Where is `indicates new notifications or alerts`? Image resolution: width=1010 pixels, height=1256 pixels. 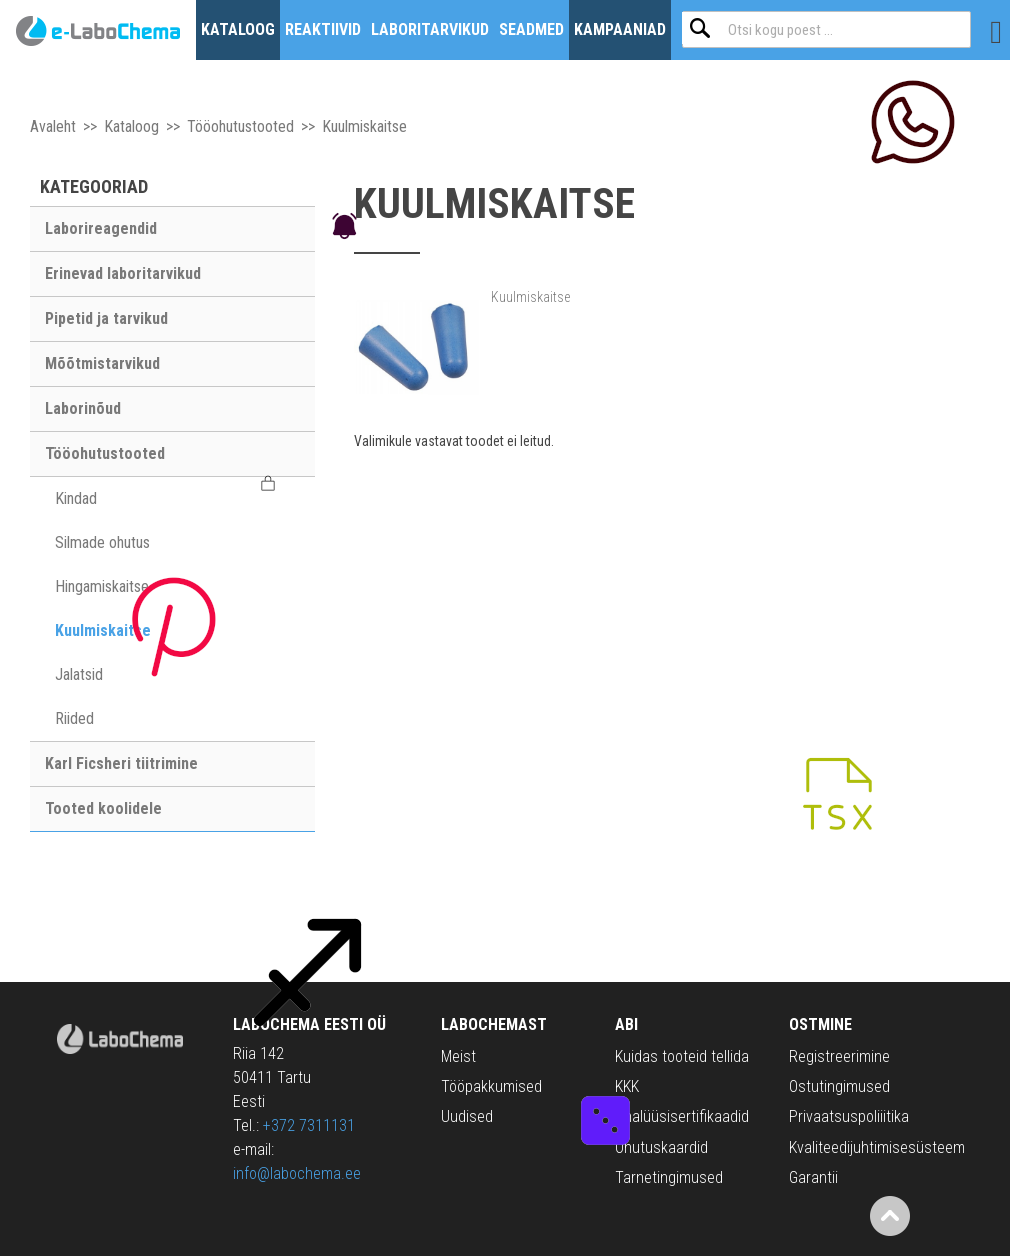
indicates new notifications or alerts is located at coordinates (344, 226).